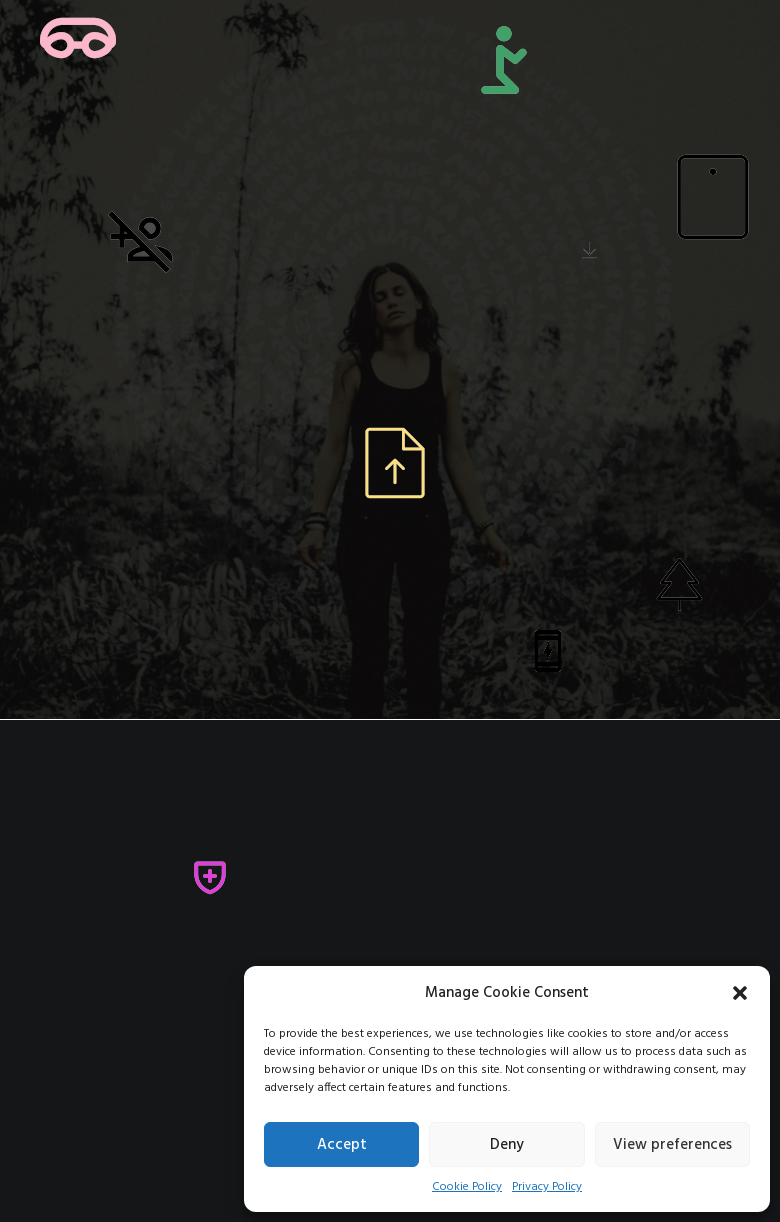 The image size is (780, 1222). I want to click on access nature or outdoor-related content, so click(679, 584).